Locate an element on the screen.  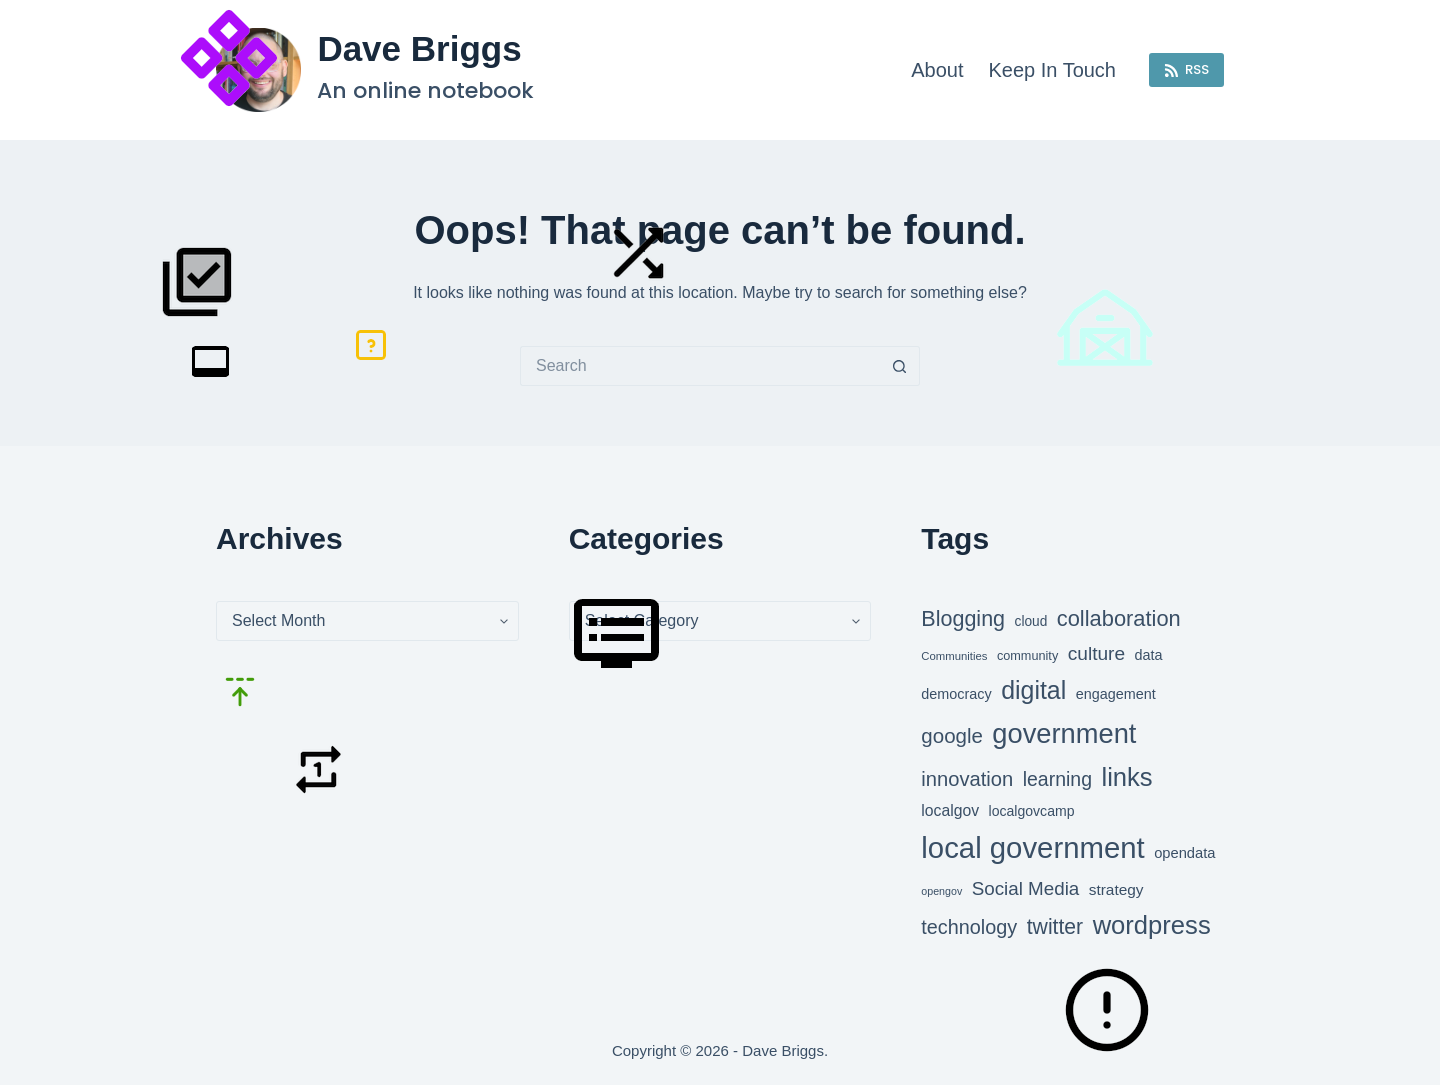
access farm or agricultural settings is located at coordinates (1105, 334).